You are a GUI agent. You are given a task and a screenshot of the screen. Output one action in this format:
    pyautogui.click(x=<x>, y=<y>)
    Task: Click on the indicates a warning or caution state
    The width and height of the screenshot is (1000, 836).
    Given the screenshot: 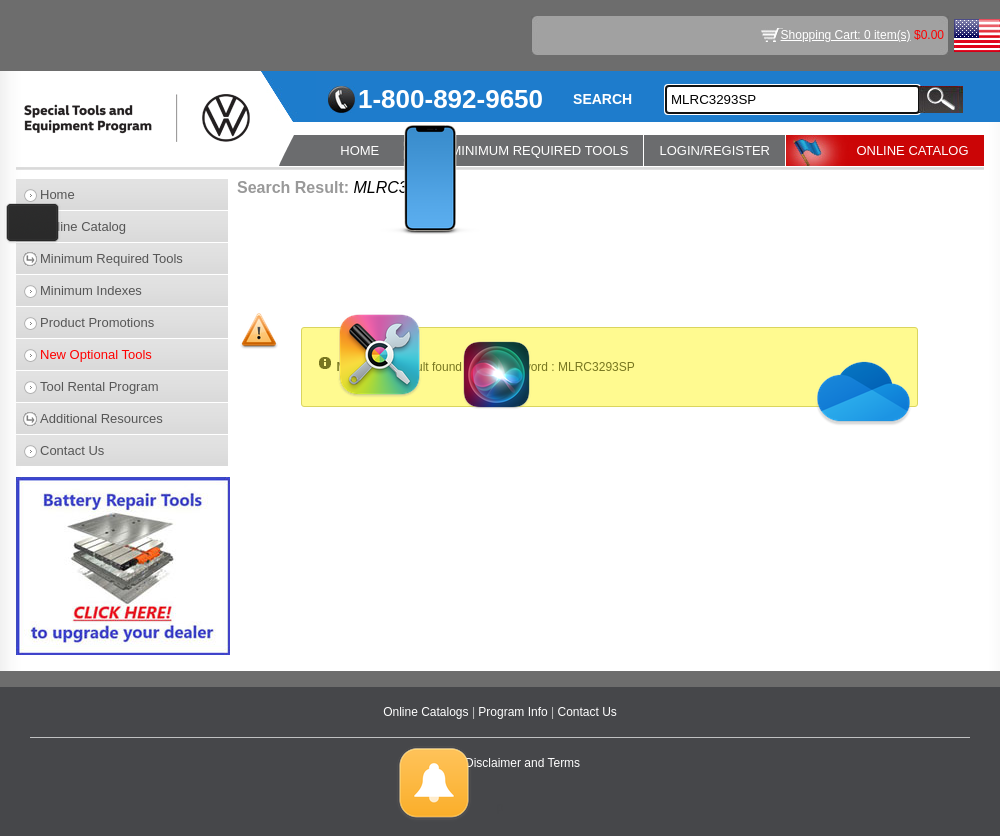 What is the action you would take?
    pyautogui.click(x=259, y=331)
    